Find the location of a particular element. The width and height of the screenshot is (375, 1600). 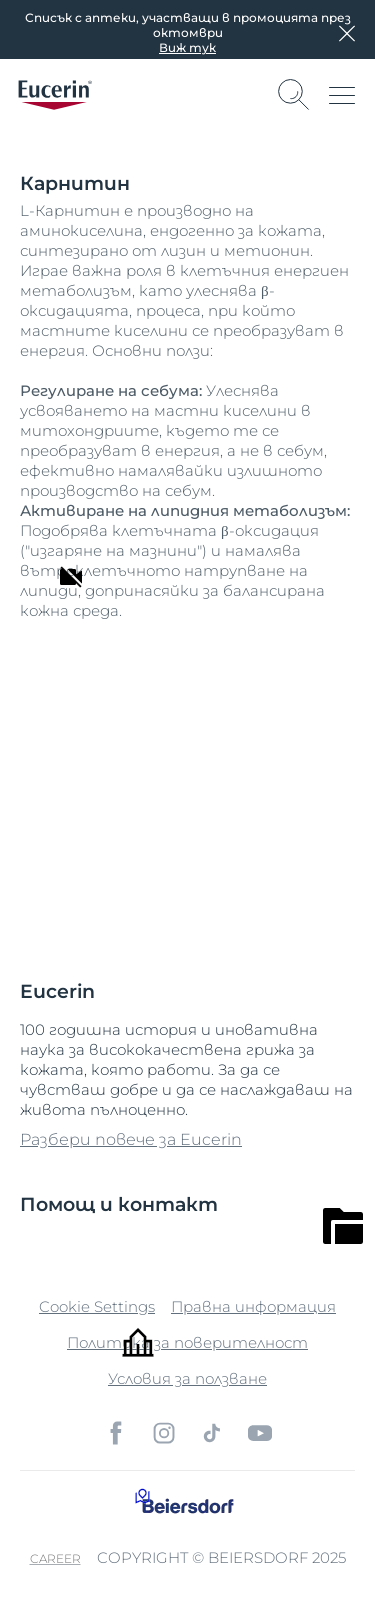

view map directions or navigation is located at coordinates (142, 1496).